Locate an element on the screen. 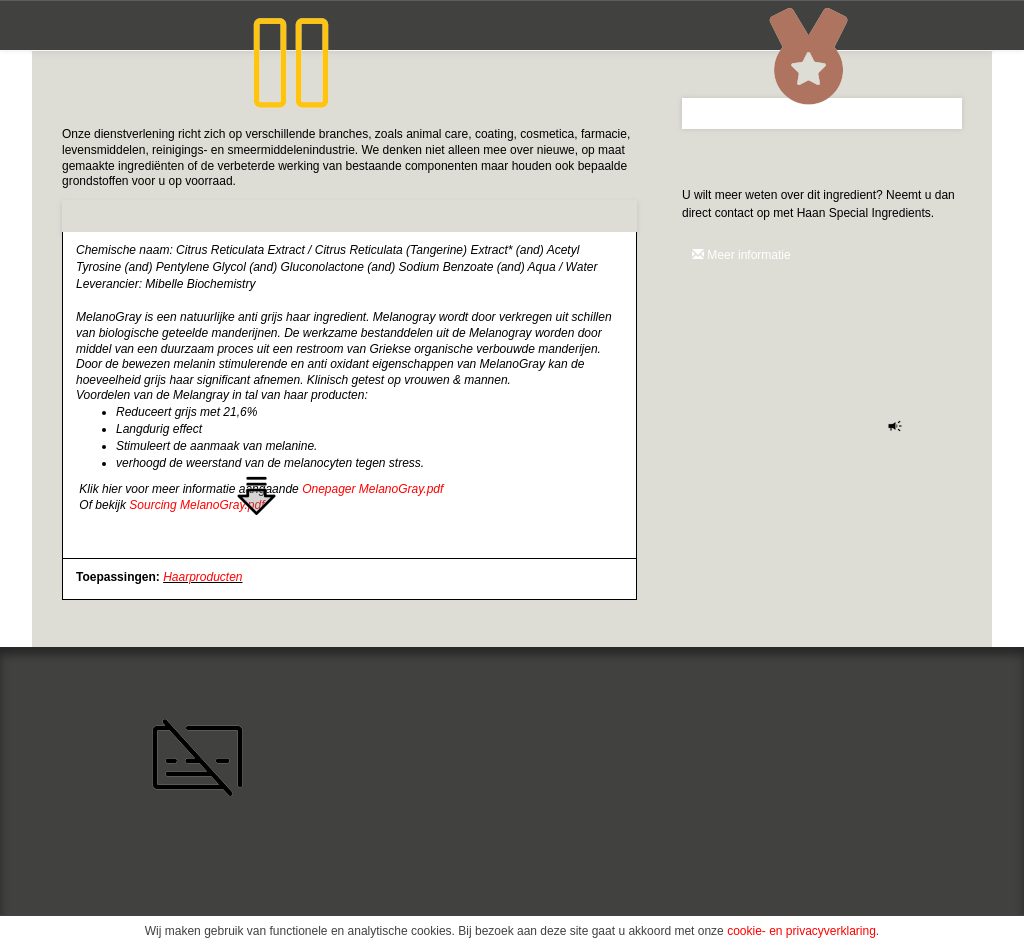 The image size is (1024, 947). view achievements or awards is located at coordinates (808, 58).